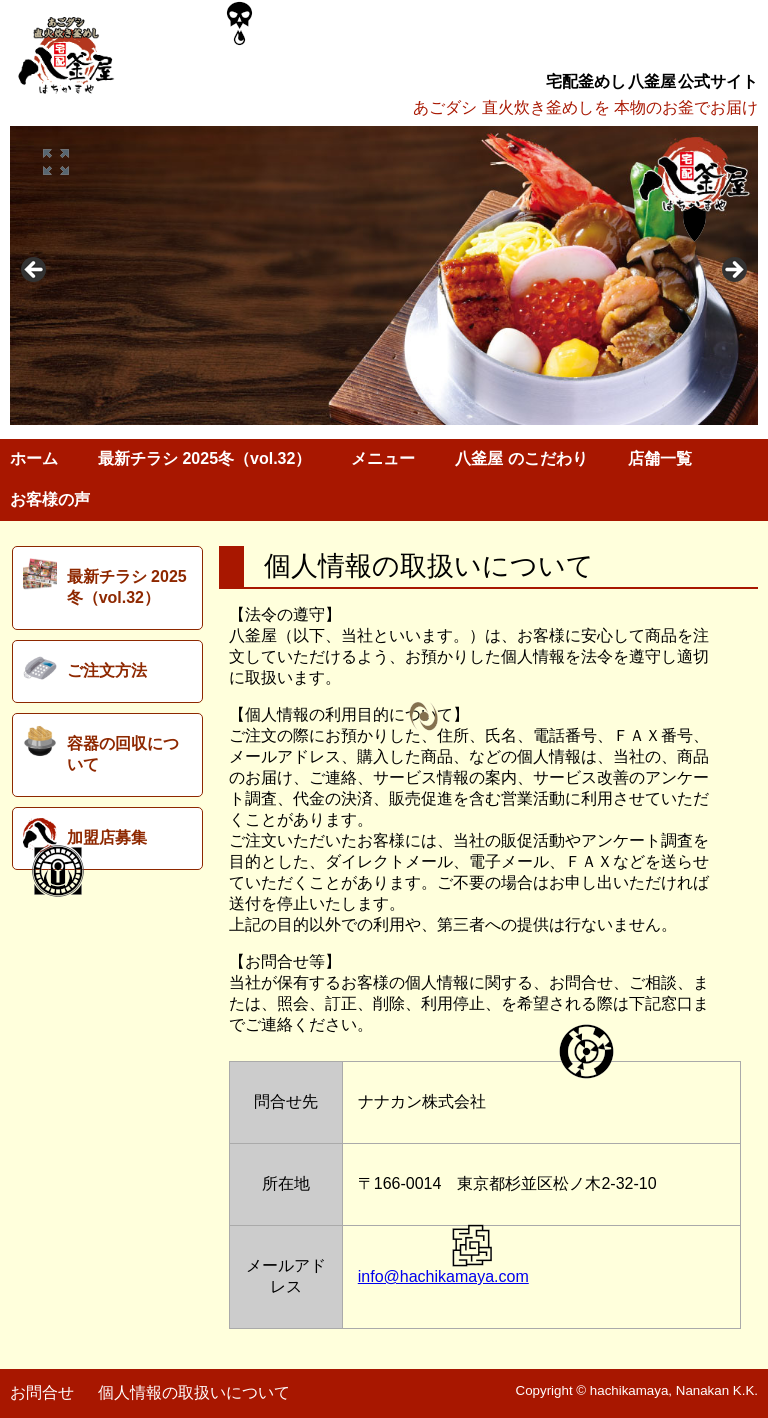 The width and height of the screenshot is (768, 1418). I want to click on access security or privacy settings, so click(694, 223).